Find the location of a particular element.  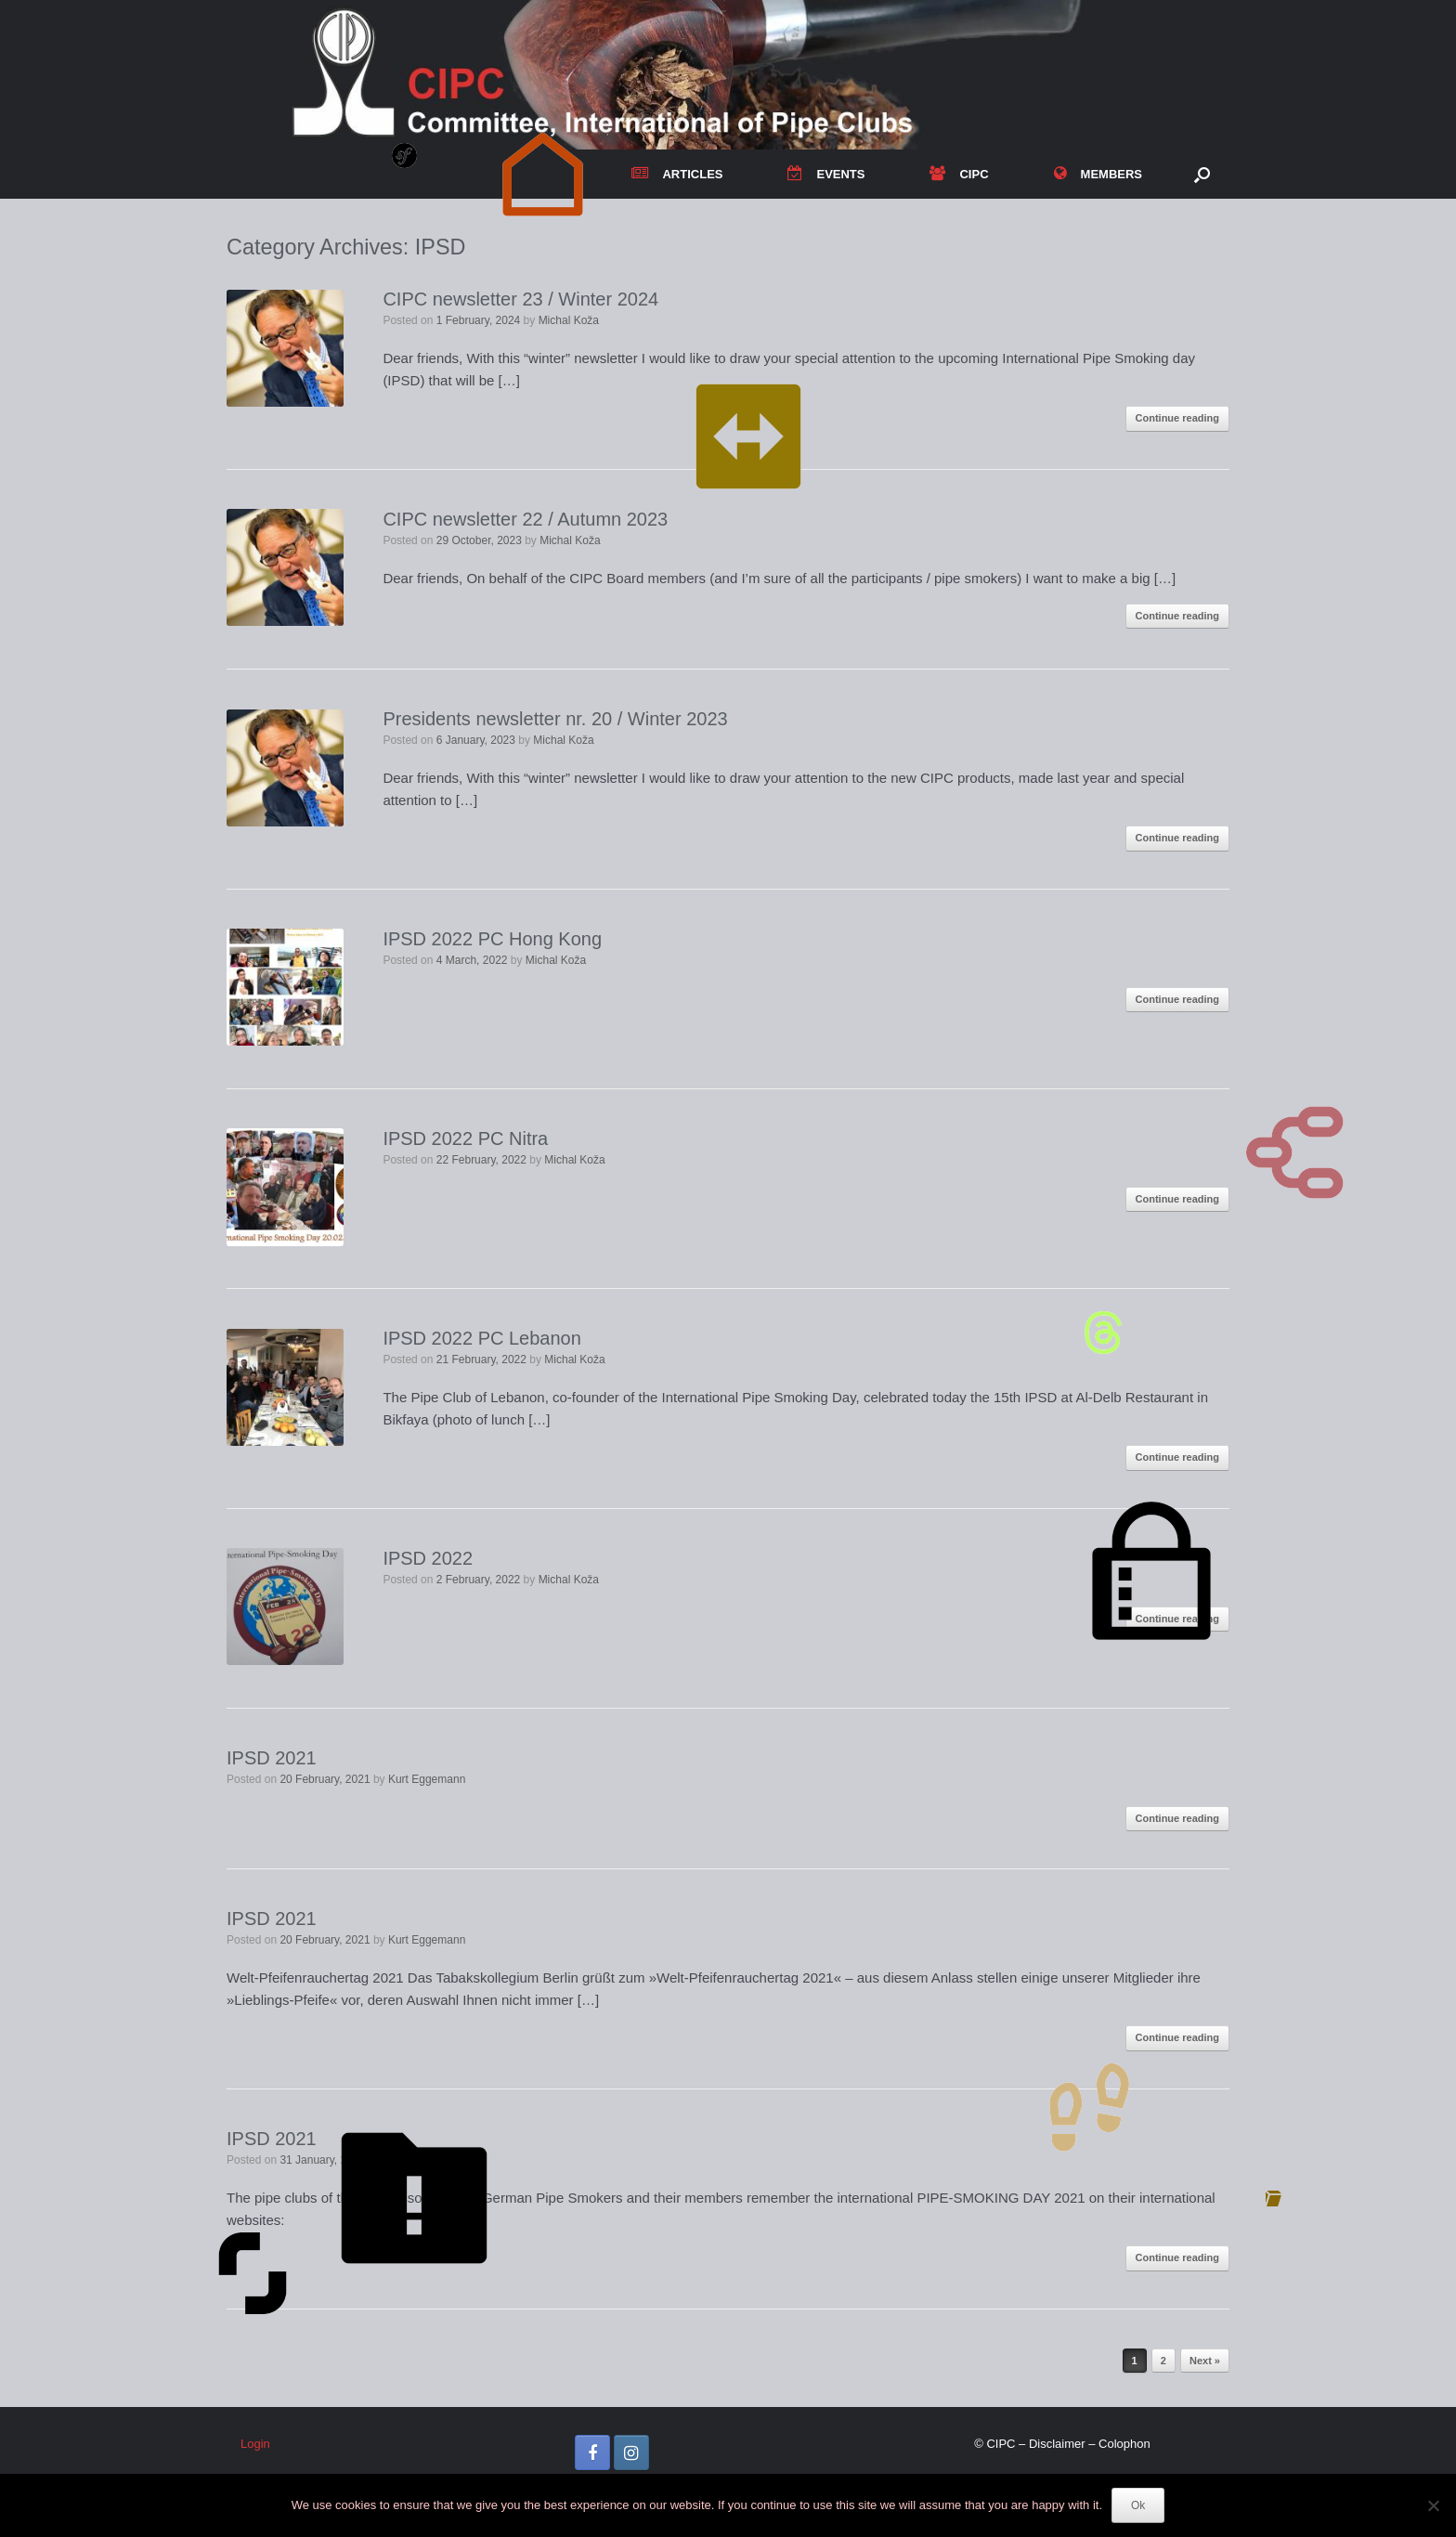

indicates a private git repository is located at coordinates (1151, 1574).